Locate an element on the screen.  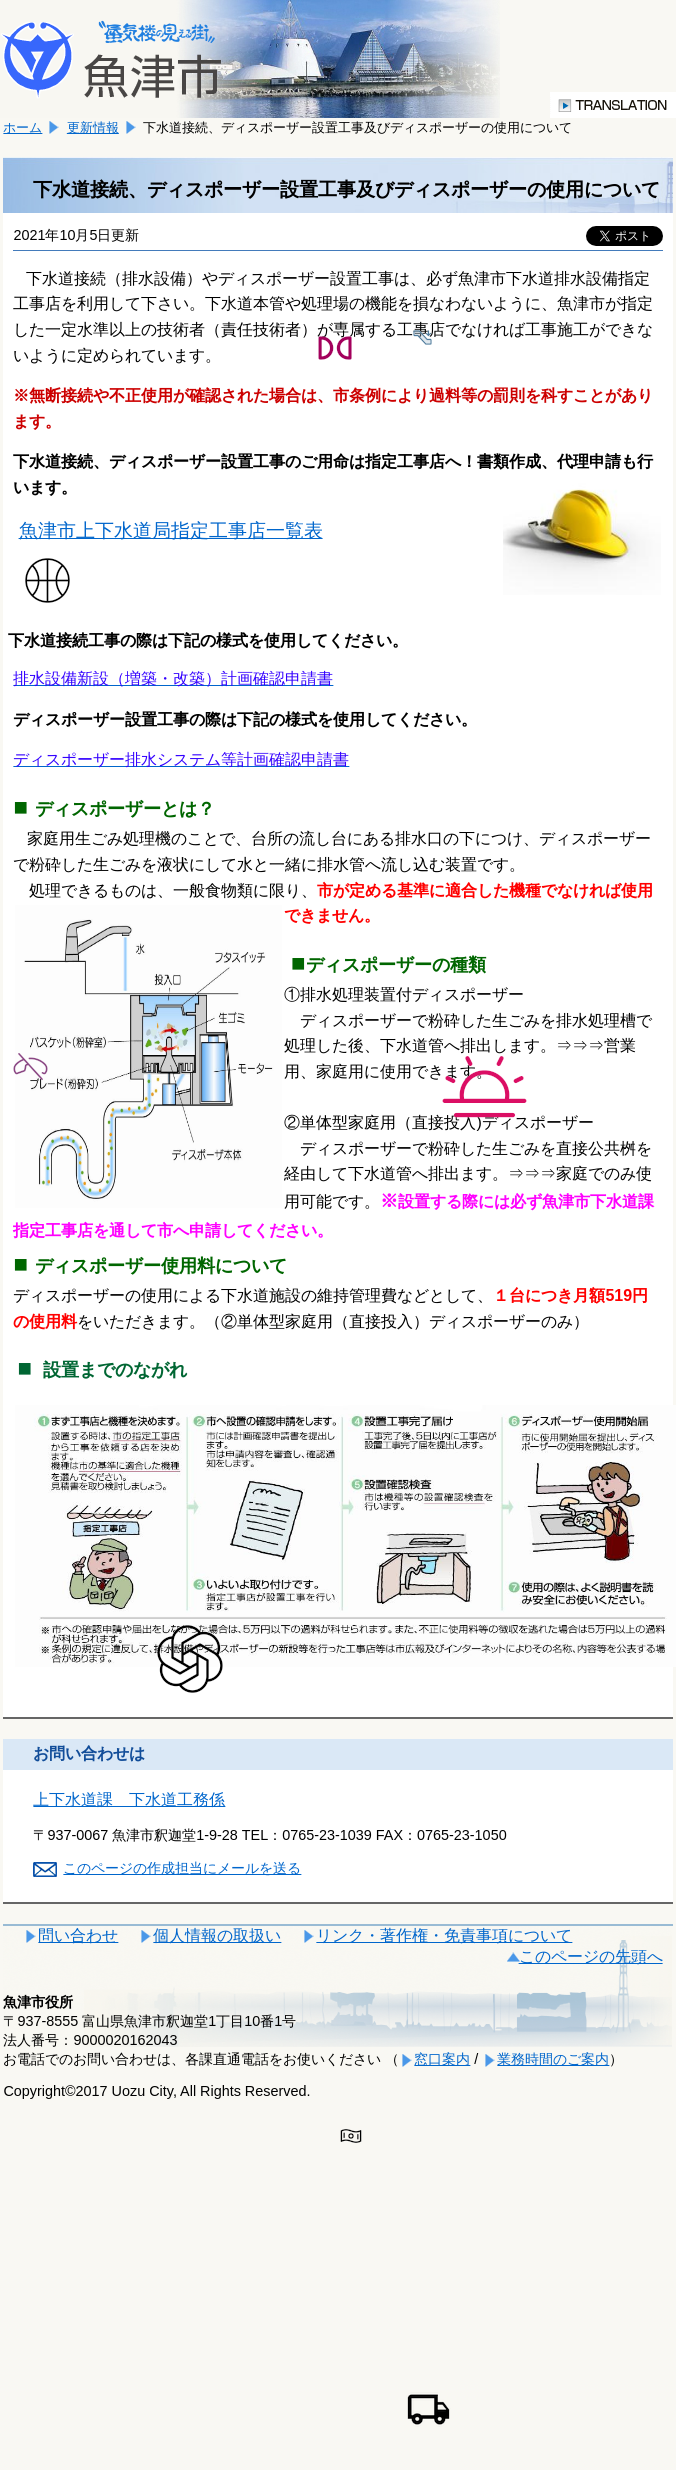
end or decline a phone call is located at coordinates (30, 1066).